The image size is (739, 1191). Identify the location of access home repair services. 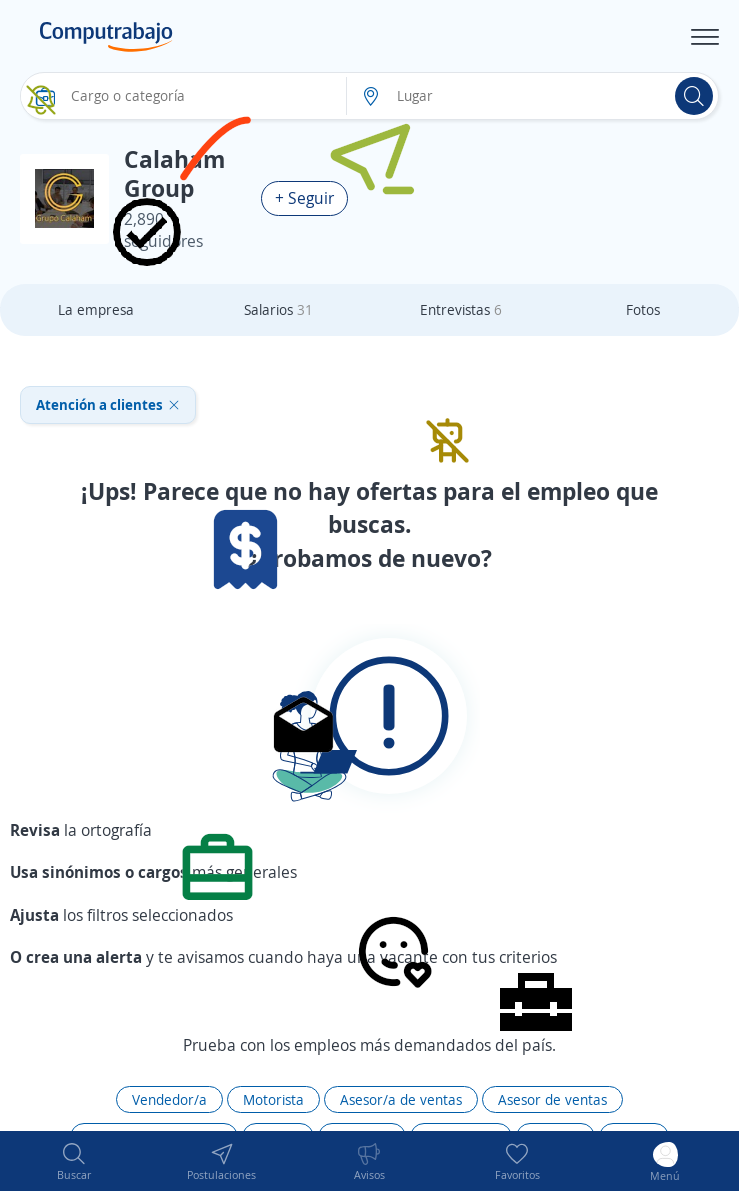
(536, 1002).